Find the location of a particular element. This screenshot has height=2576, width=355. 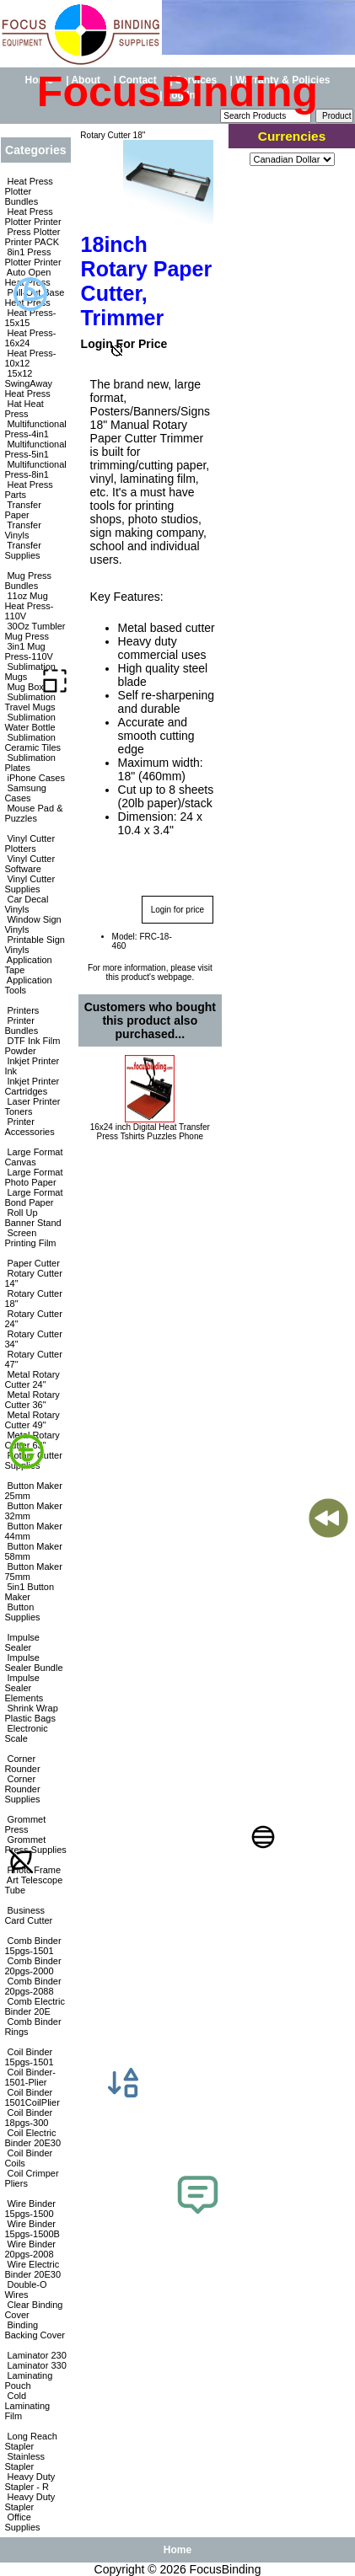

sort items in descending order is located at coordinates (122, 2082).